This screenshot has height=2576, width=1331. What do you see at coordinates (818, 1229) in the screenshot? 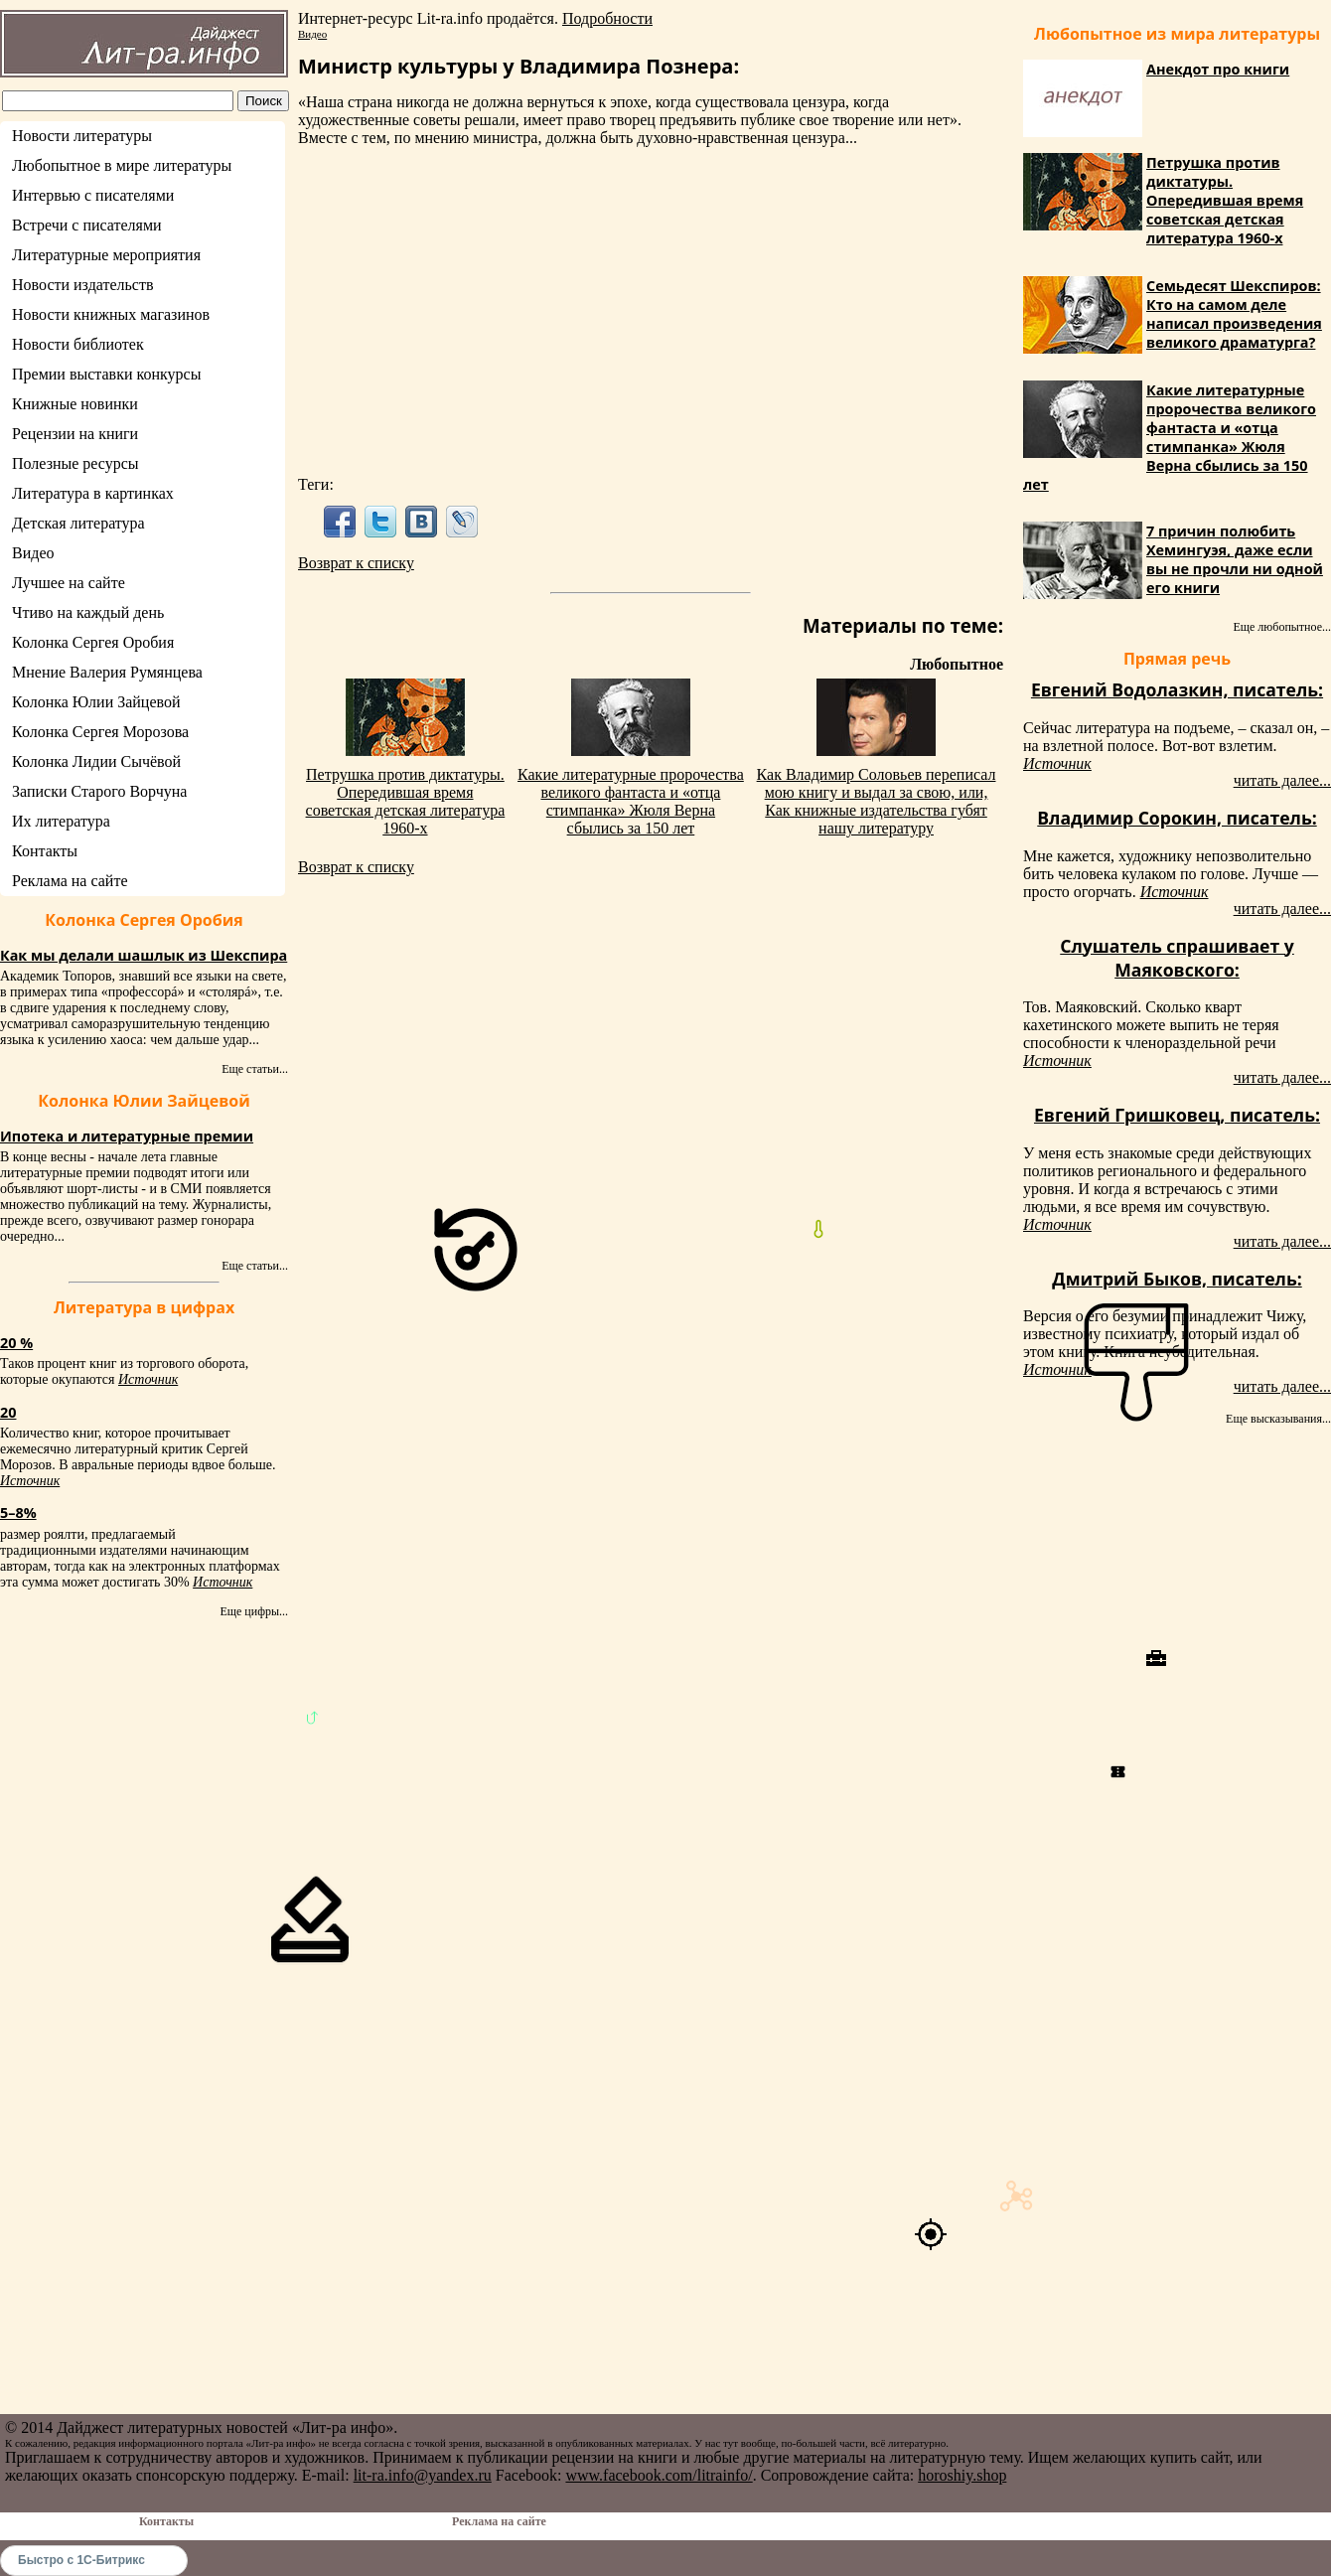
I see `view current temperature` at bounding box center [818, 1229].